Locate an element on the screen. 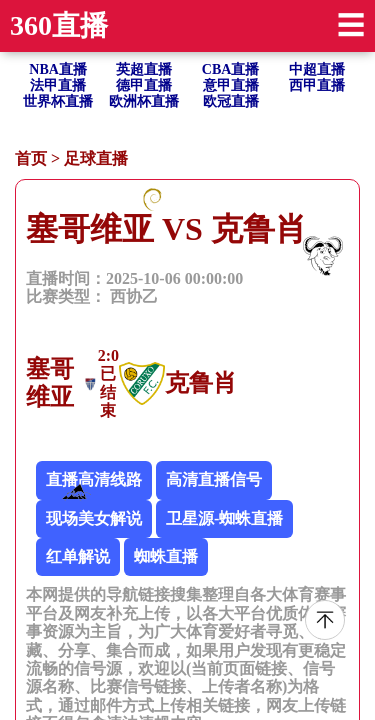  debian linux operating system logo is located at coordinates (152, 199).